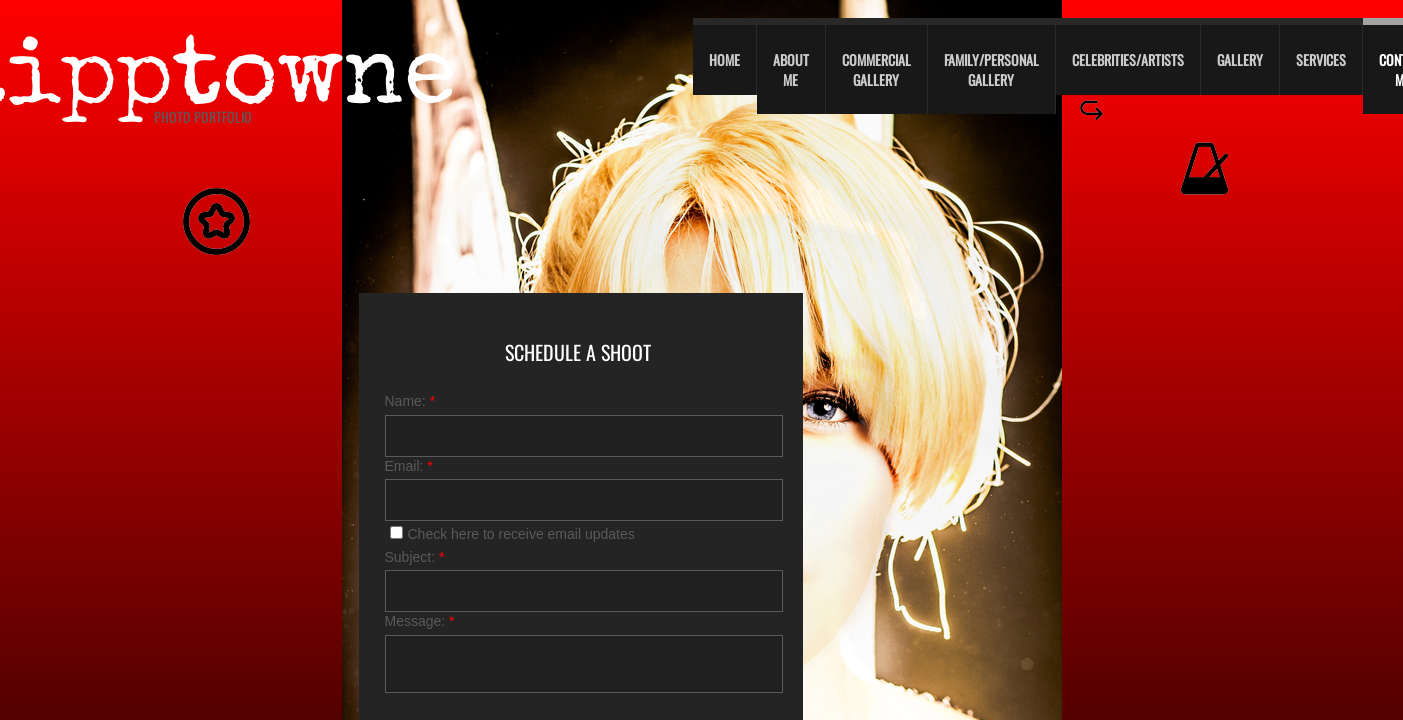 Image resolution: width=1403 pixels, height=720 pixels. Describe the element at coordinates (1204, 168) in the screenshot. I see `adjust tempo or timing settings` at that location.